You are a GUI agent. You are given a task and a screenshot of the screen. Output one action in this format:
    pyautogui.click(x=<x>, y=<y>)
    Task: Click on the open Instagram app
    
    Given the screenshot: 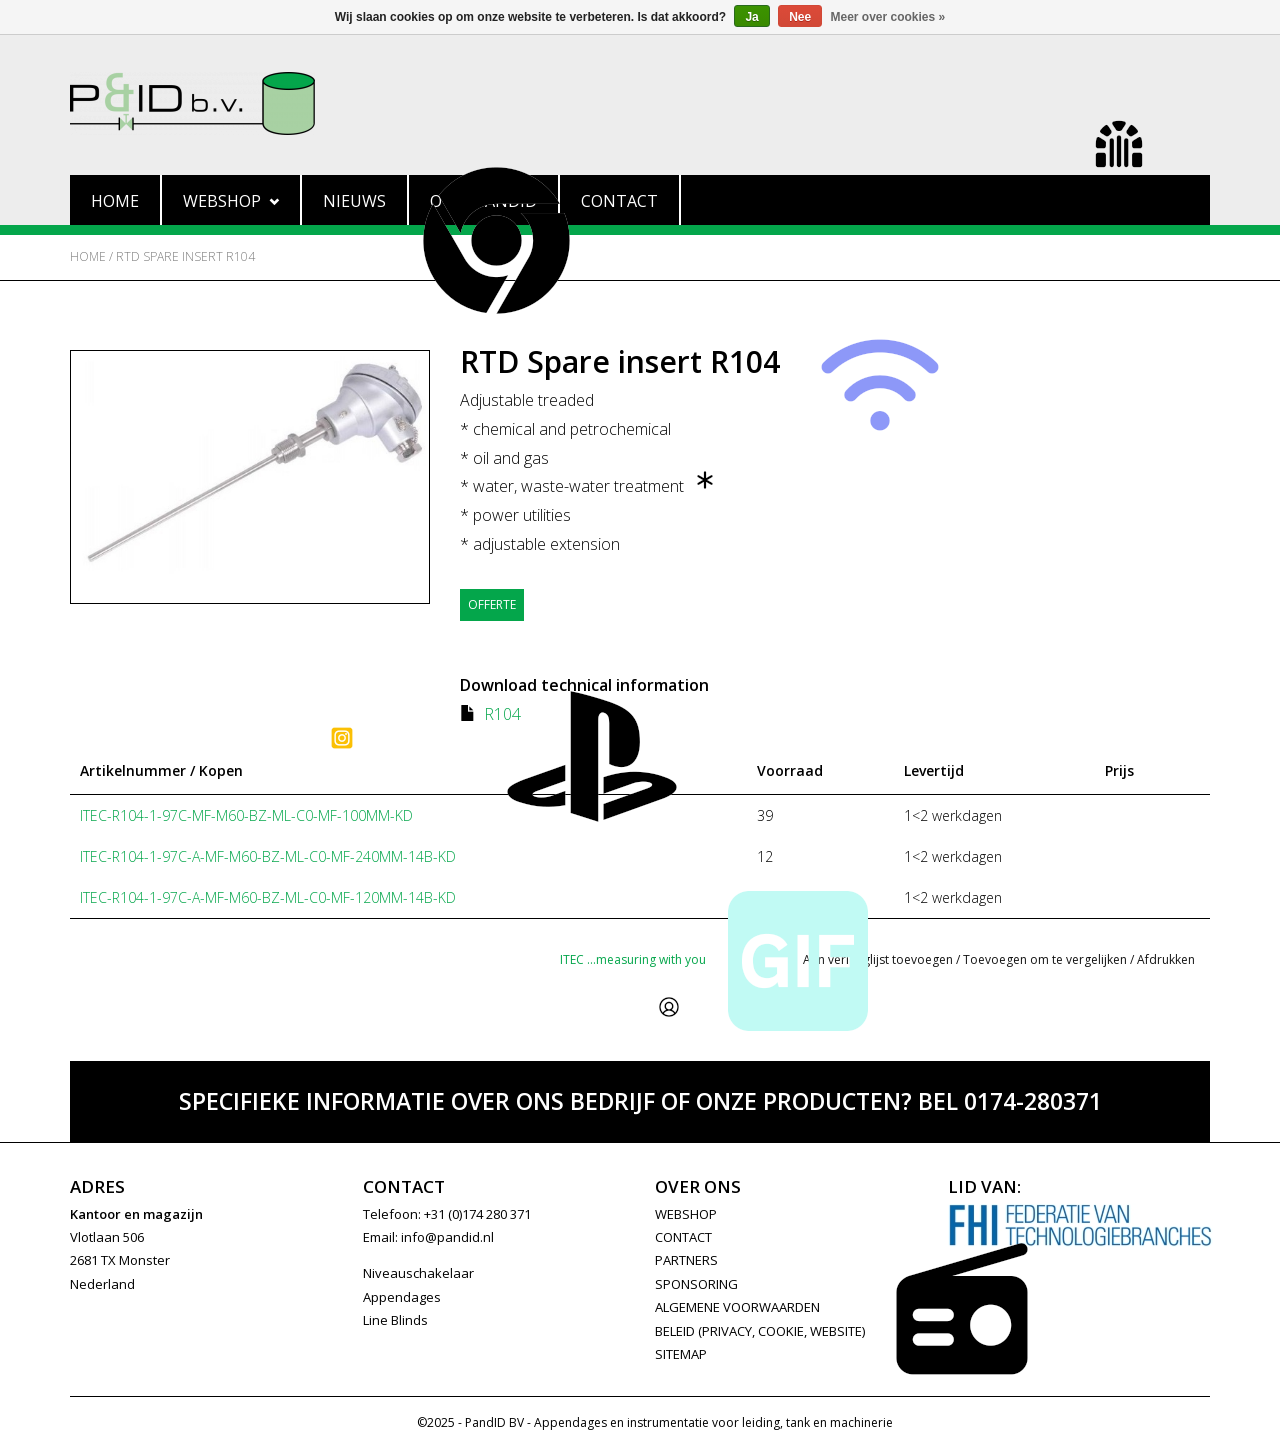 What is the action you would take?
    pyautogui.click(x=342, y=738)
    